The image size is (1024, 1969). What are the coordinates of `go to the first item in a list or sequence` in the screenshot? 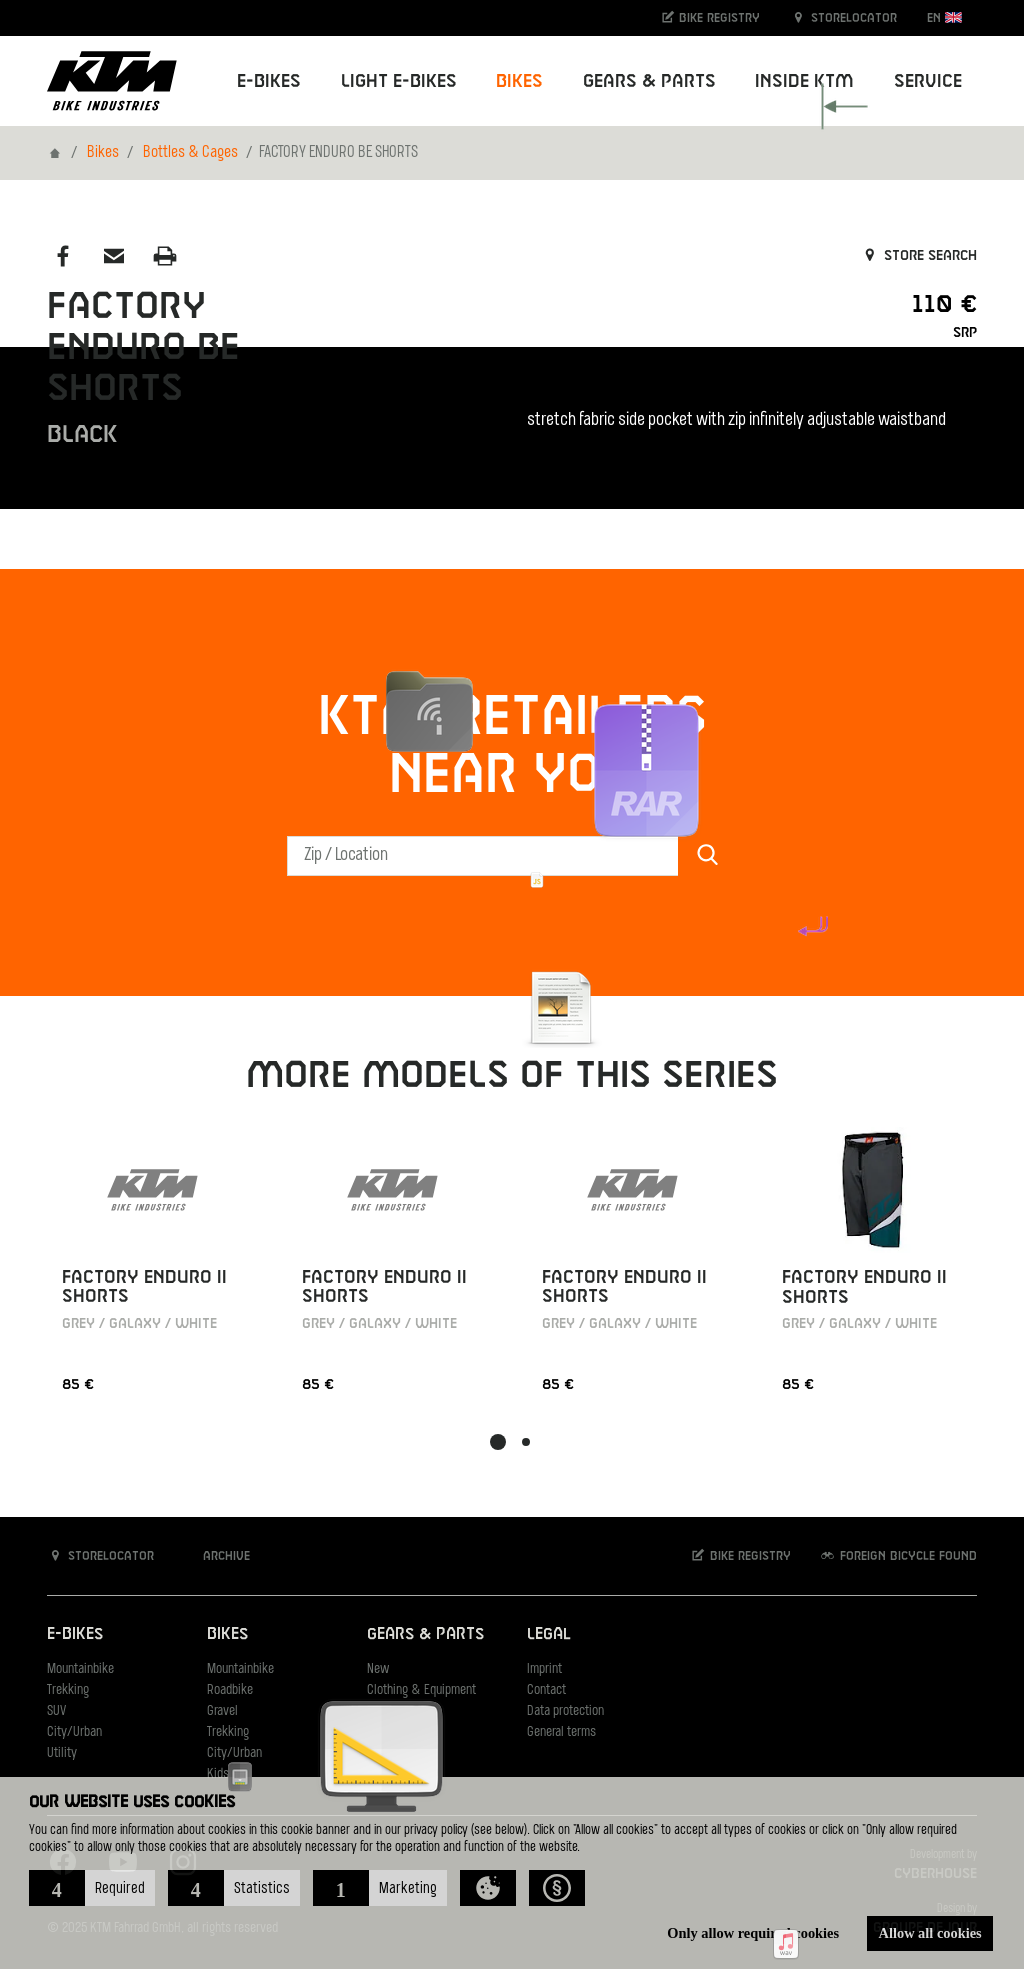 It's located at (844, 106).